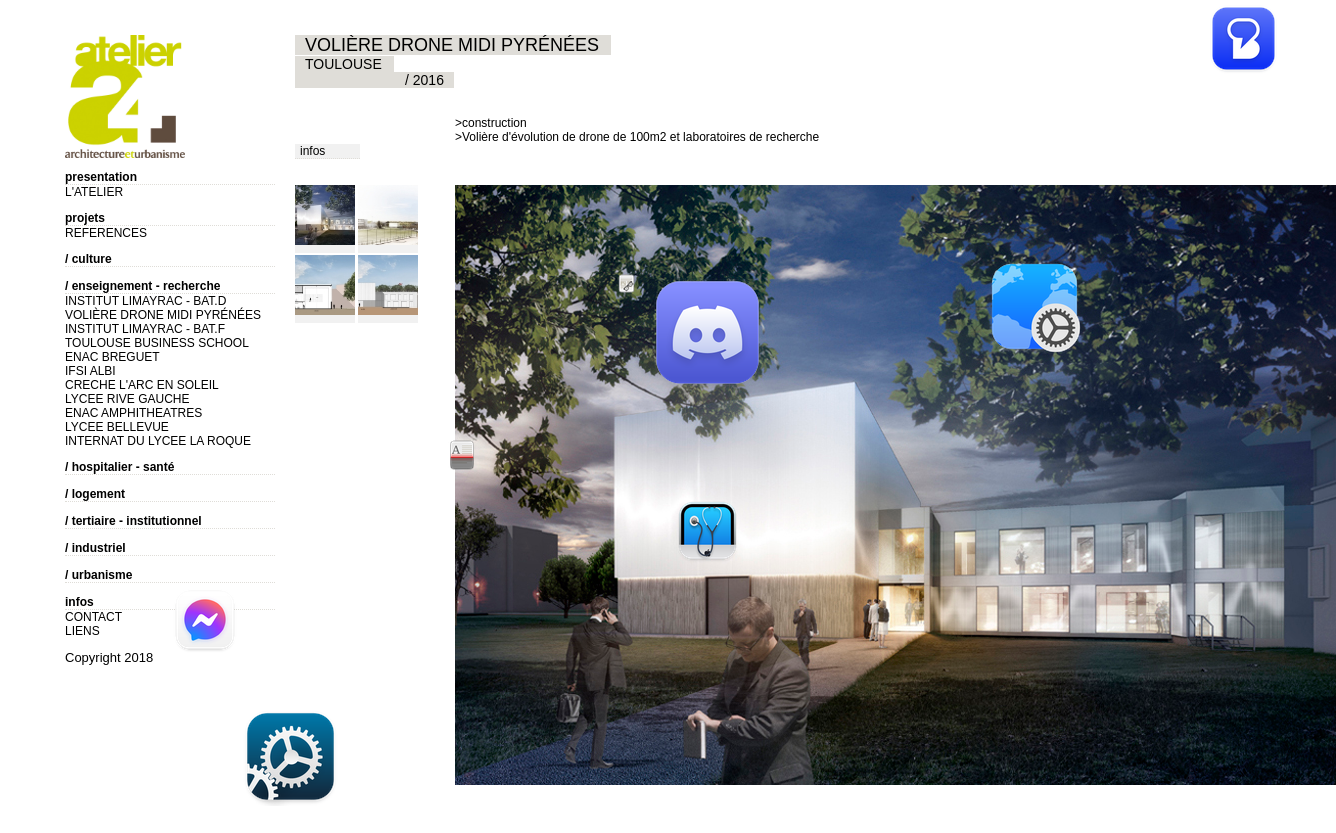 Image resolution: width=1336 pixels, height=833 pixels. I want to click on open caprine, a third-party facebook messenger client, so click(205, 620).